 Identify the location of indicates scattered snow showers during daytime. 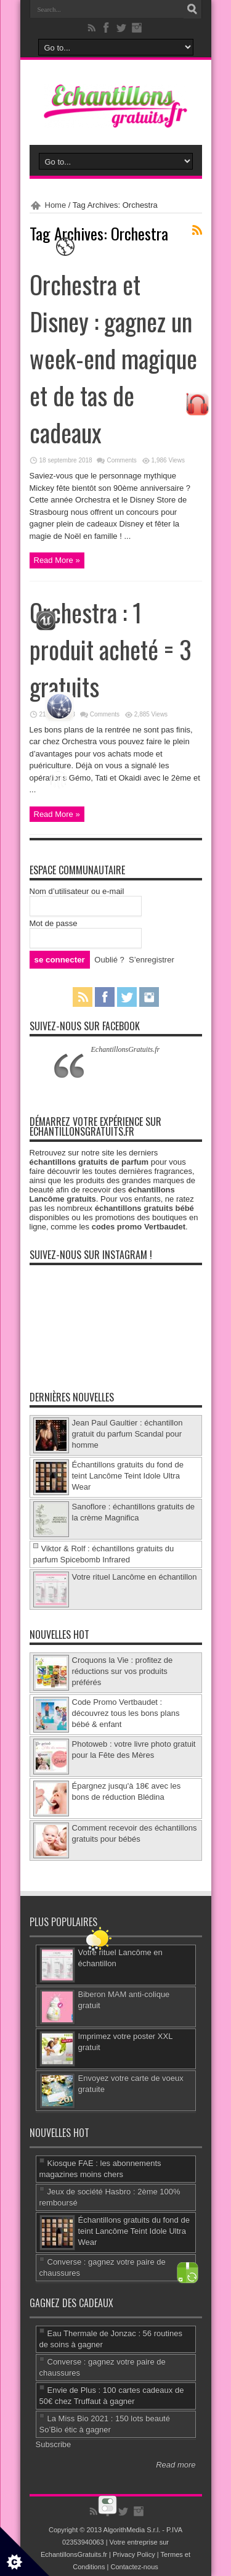
(99, 1938).